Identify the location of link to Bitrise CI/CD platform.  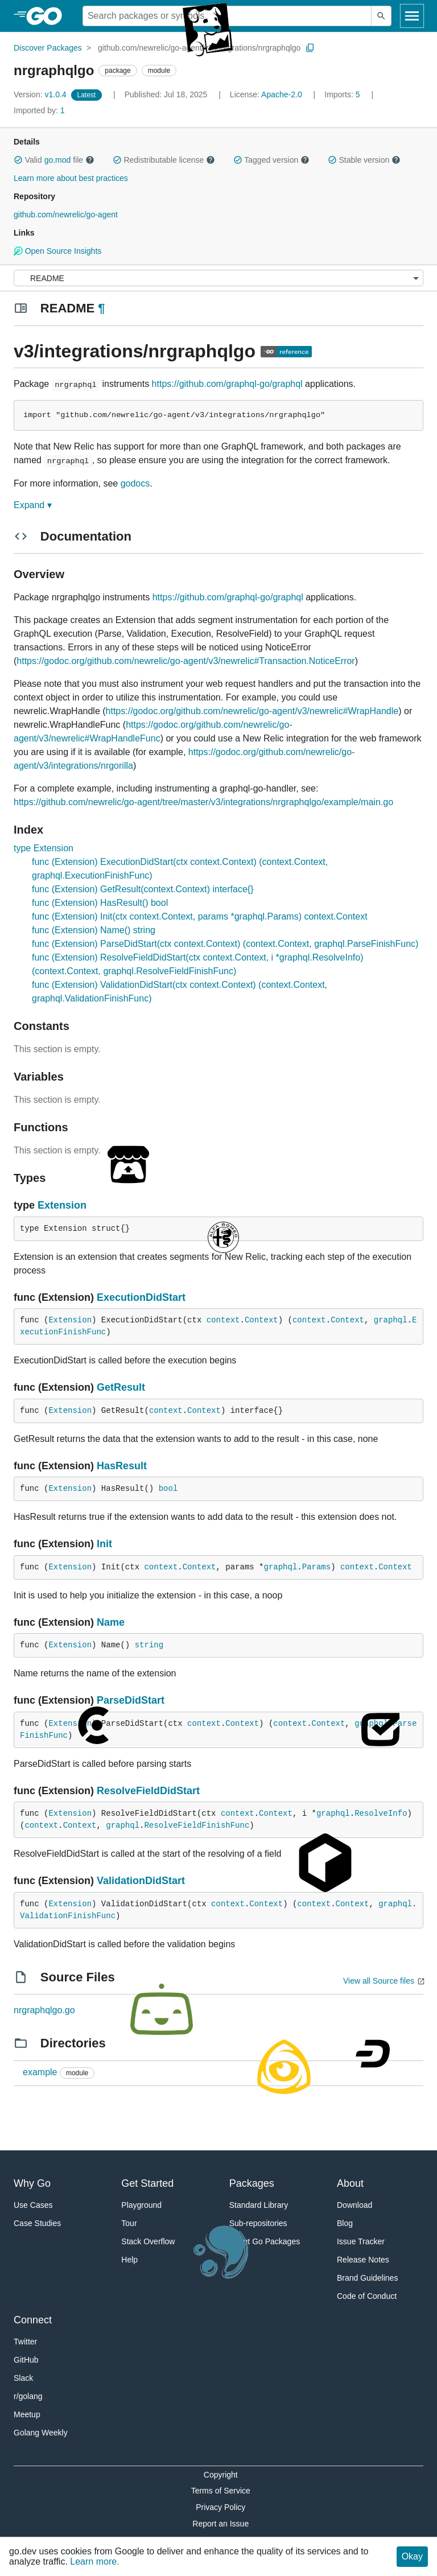
(162, 2009).